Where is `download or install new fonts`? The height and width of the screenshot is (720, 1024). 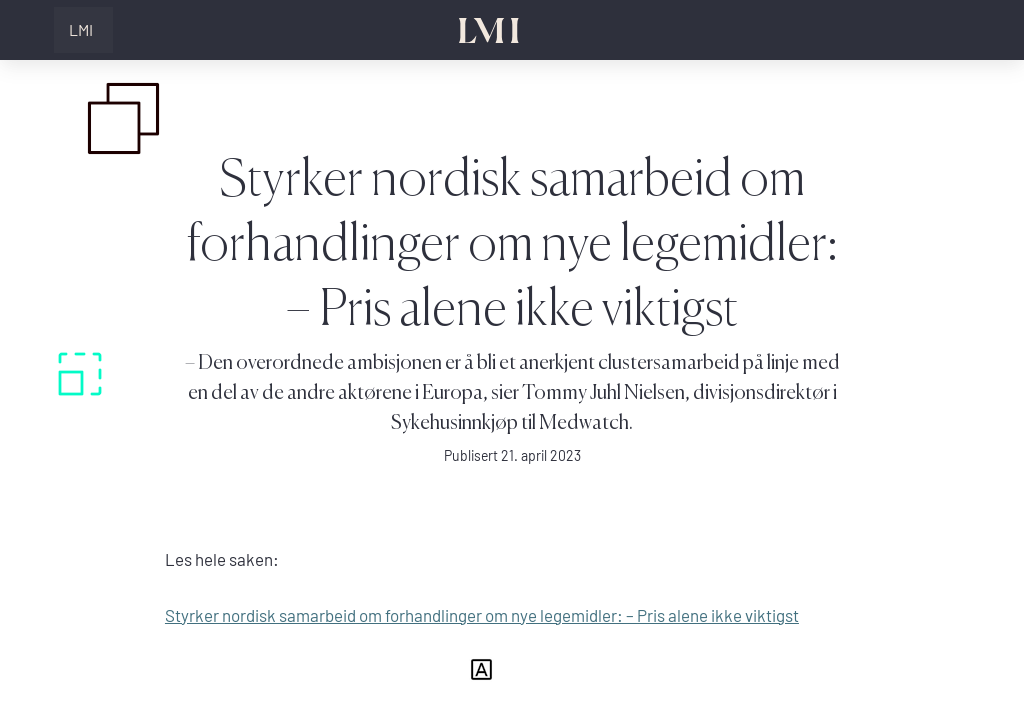
download or install new fonts is located at coordinates (481, 669).